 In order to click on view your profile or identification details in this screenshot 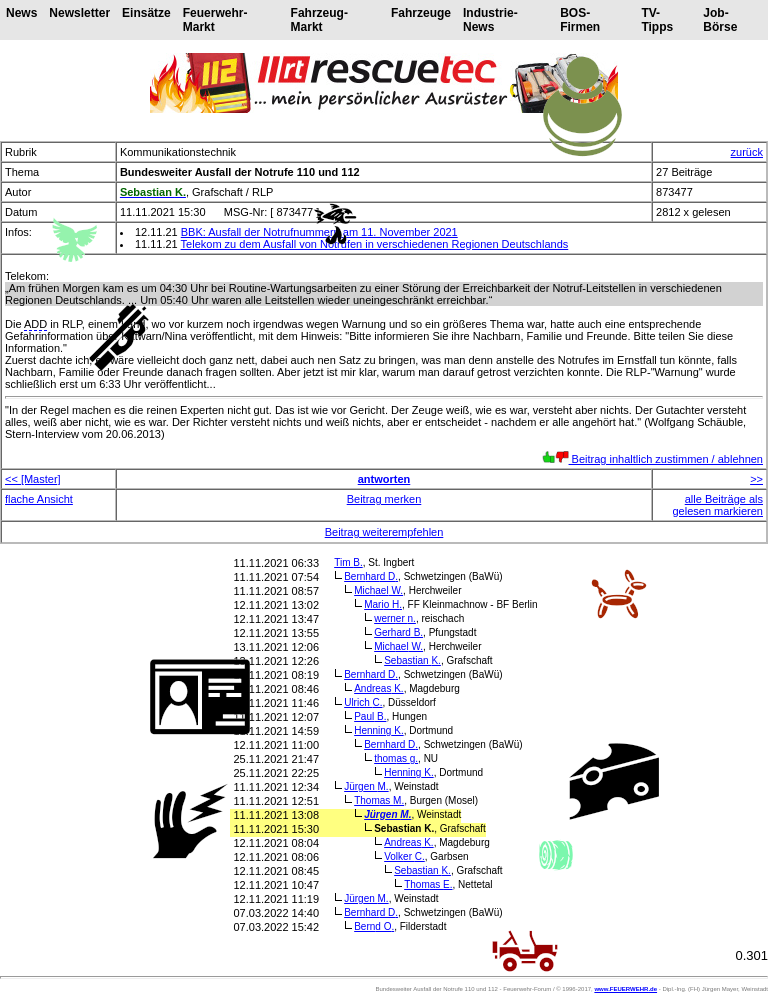, I will do `click(200, 695)`.